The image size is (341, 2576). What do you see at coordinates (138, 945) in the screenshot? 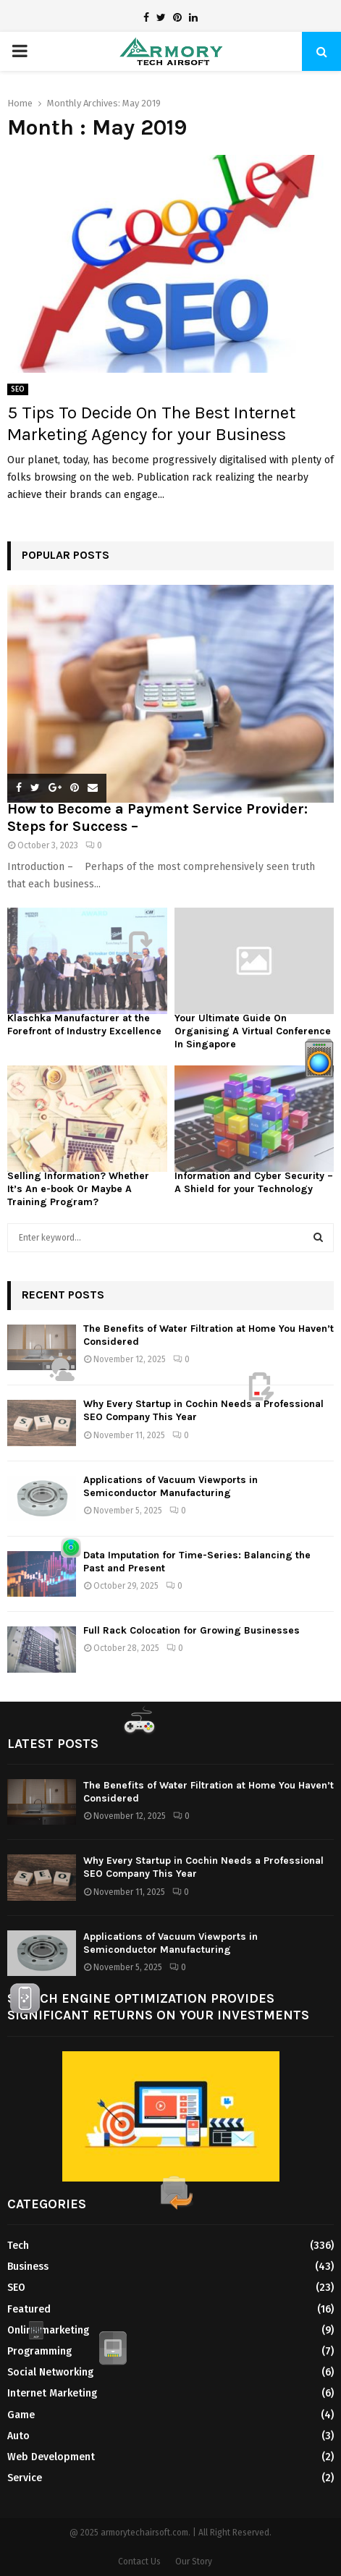
I see `toggle text wrapping in a document or view` at bounding box center [138, 945].